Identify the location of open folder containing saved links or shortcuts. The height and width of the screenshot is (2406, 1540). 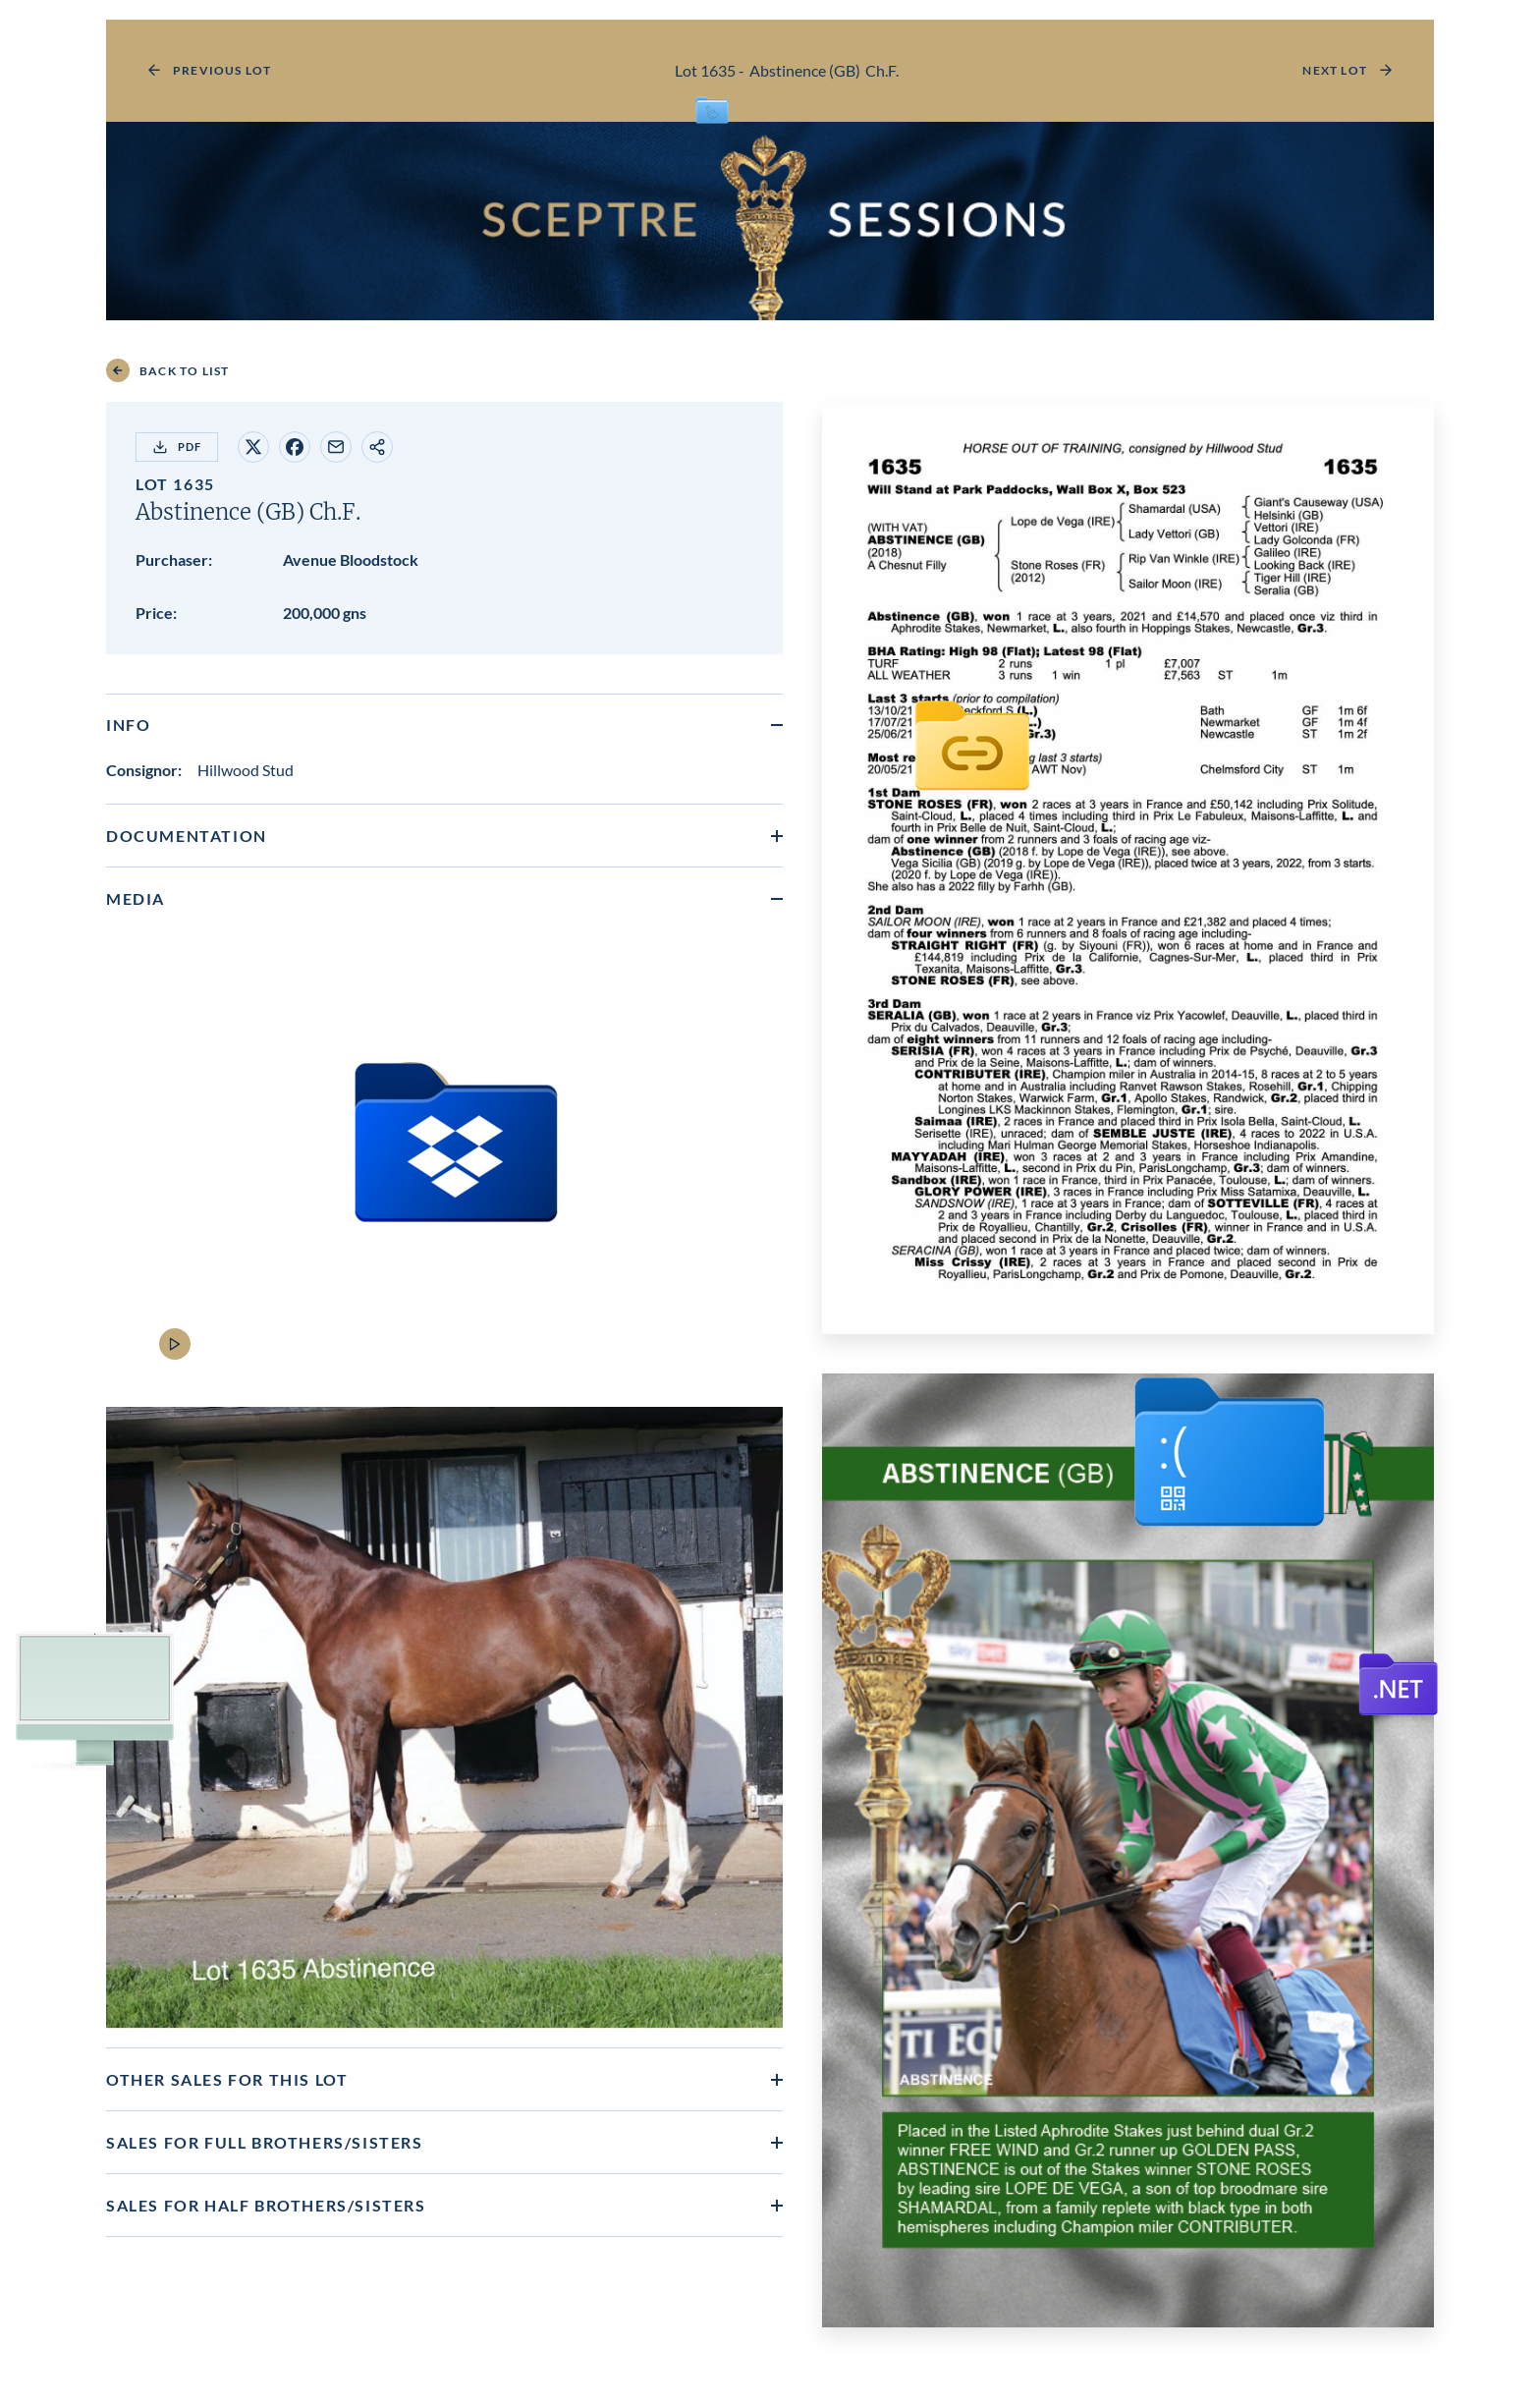
(972, 749).